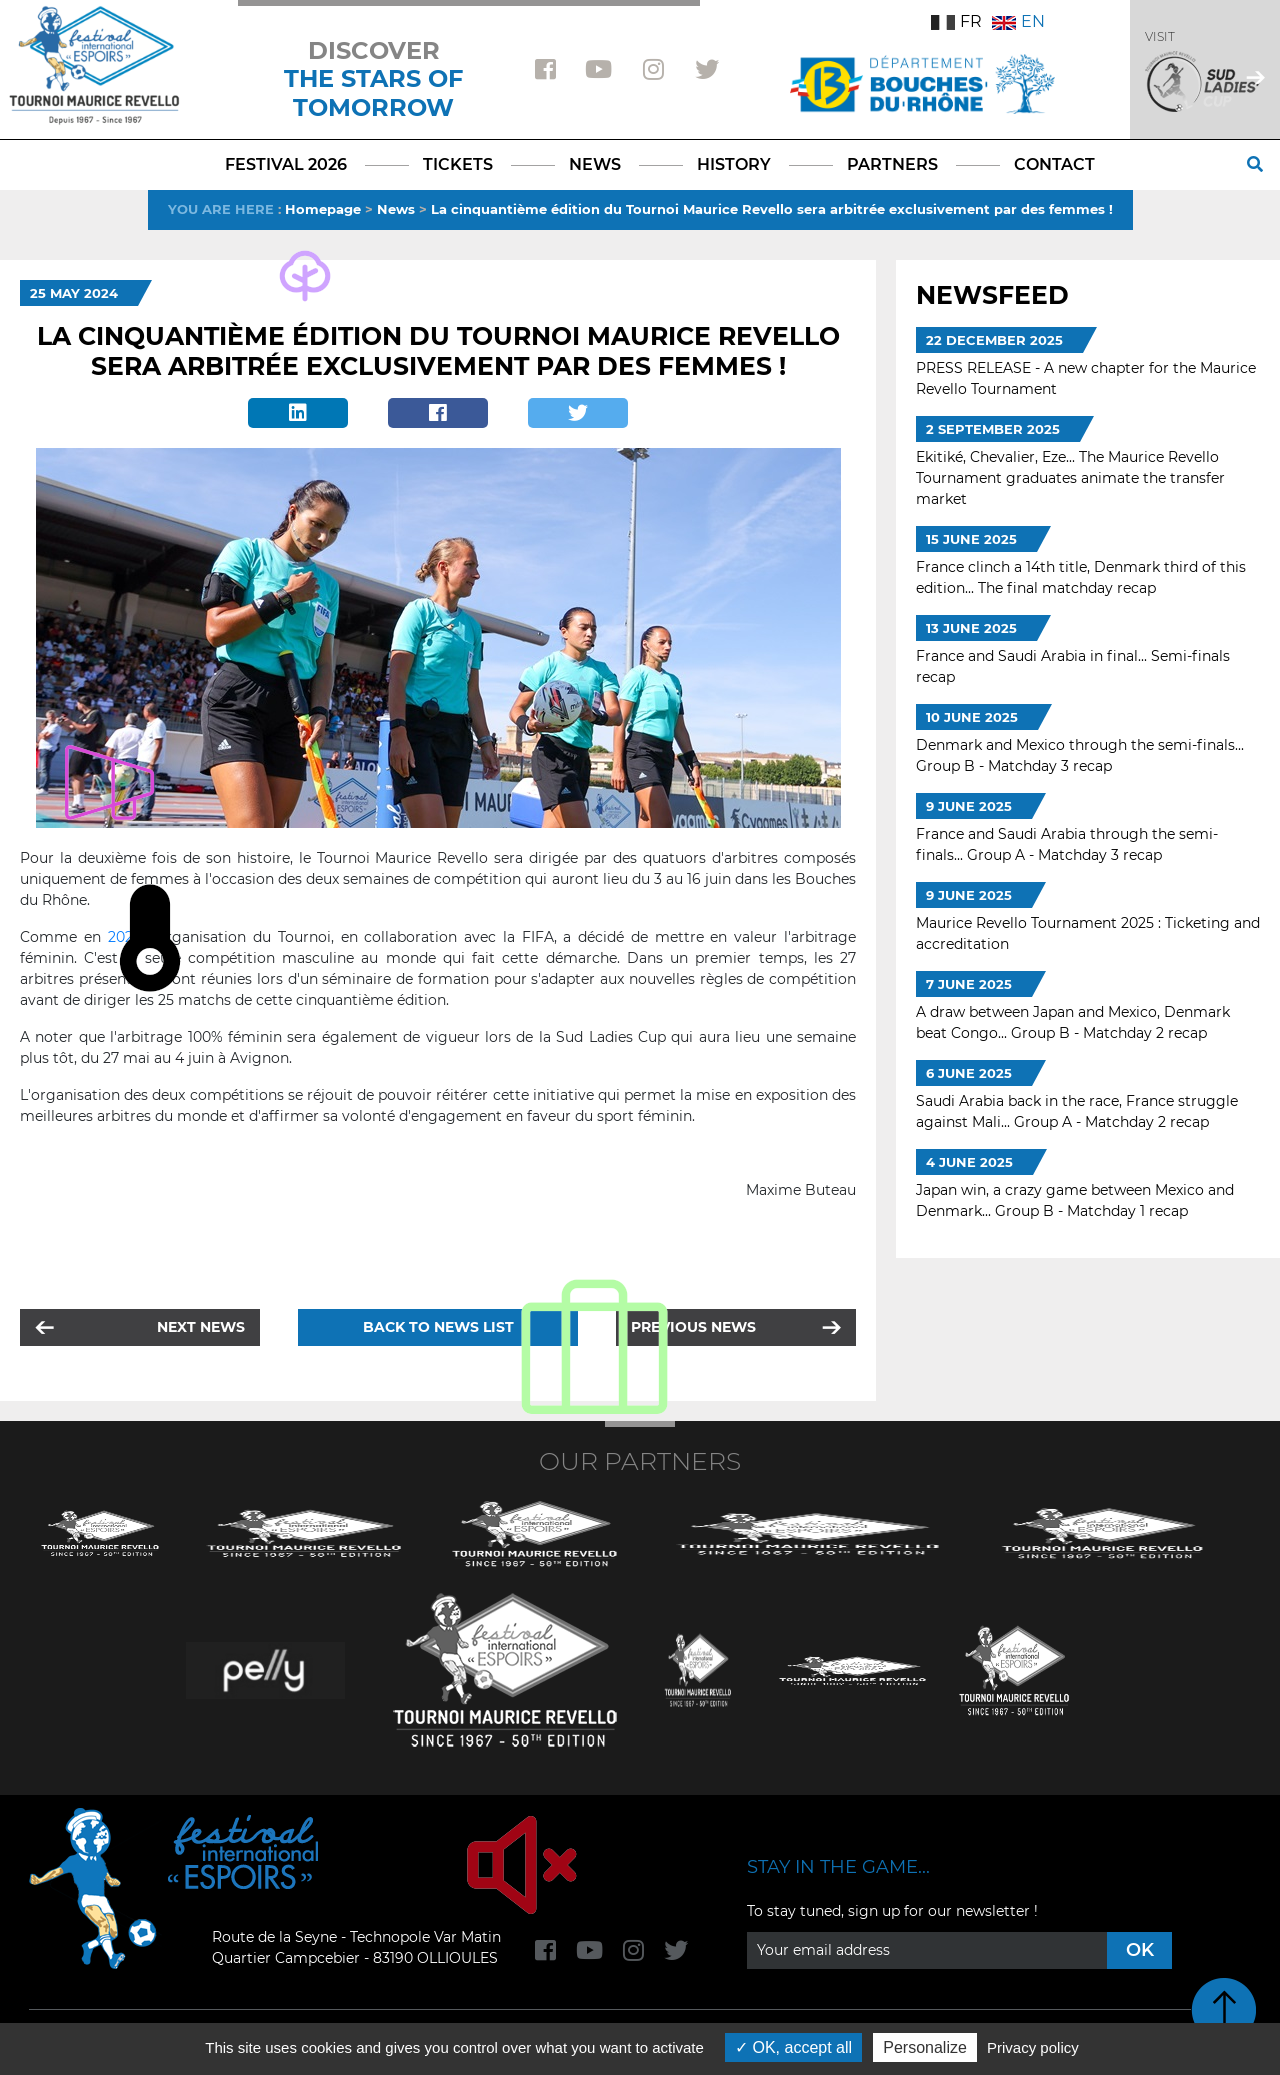  I want to click on mute audio, so click(520, 1865).